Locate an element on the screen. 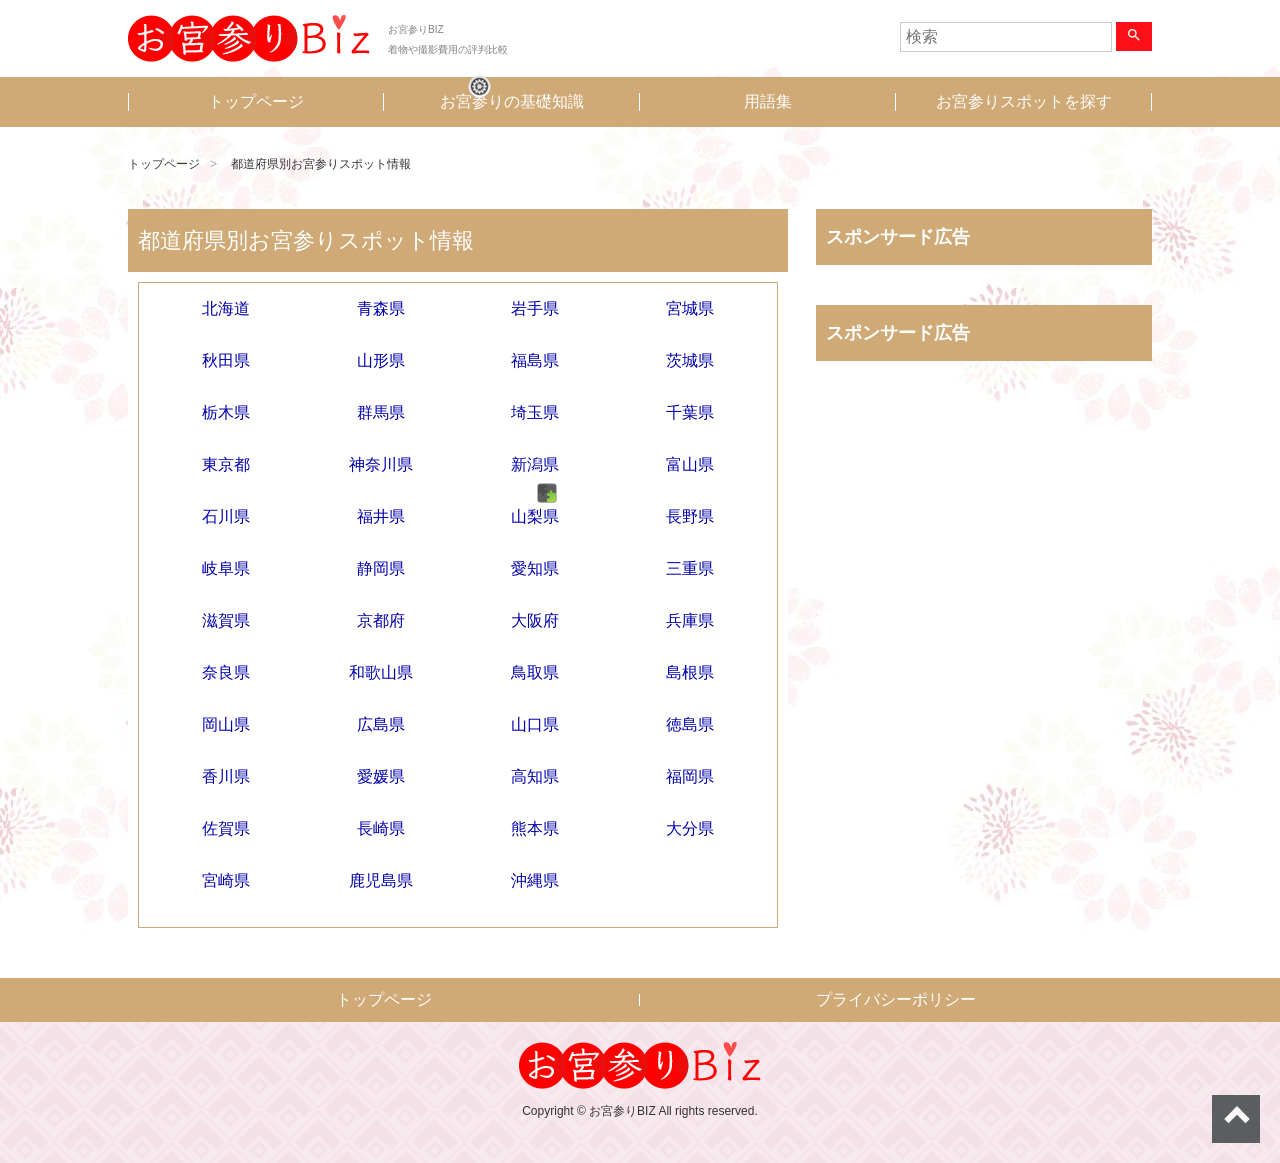  open system preferences is located at coordinates (479, 86).